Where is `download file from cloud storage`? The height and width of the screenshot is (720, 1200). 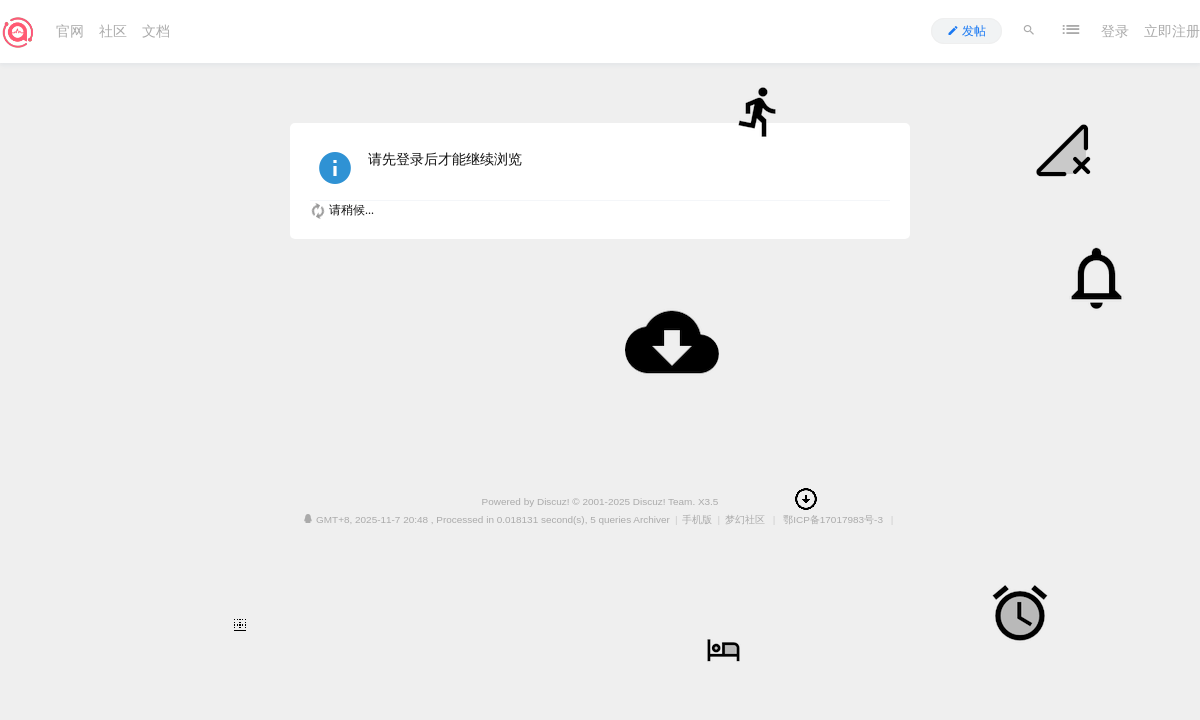 download file from cloud storage is located at coordinates (672, 342).